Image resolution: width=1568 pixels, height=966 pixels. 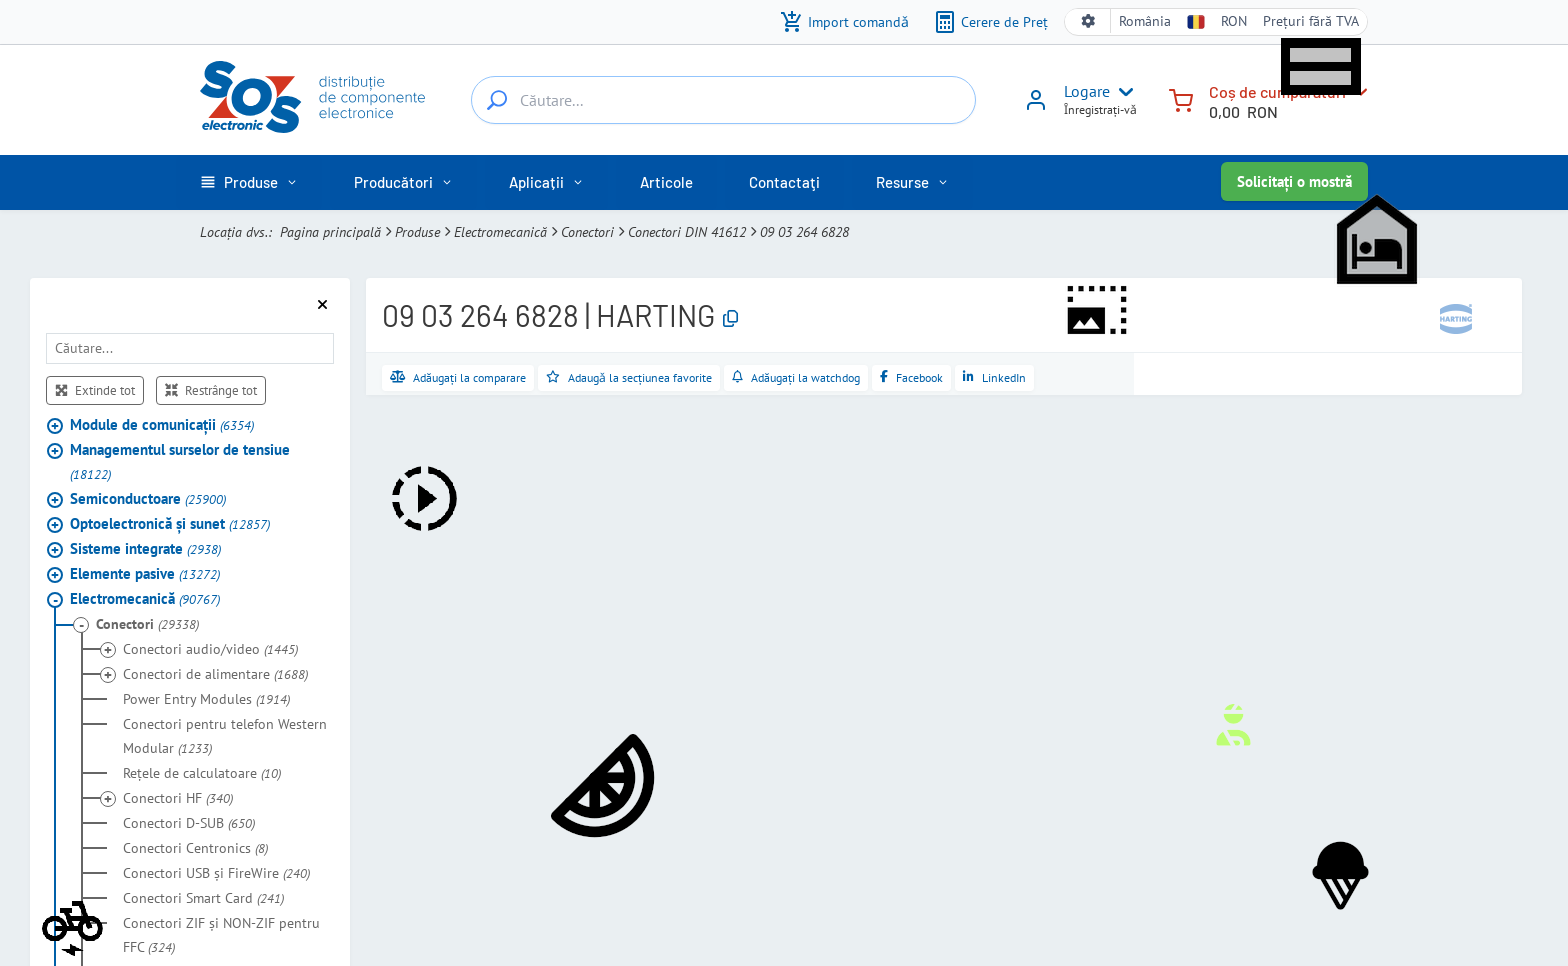 I want to click on indicates an injured or hurt user, so click(x=1233, y=724).